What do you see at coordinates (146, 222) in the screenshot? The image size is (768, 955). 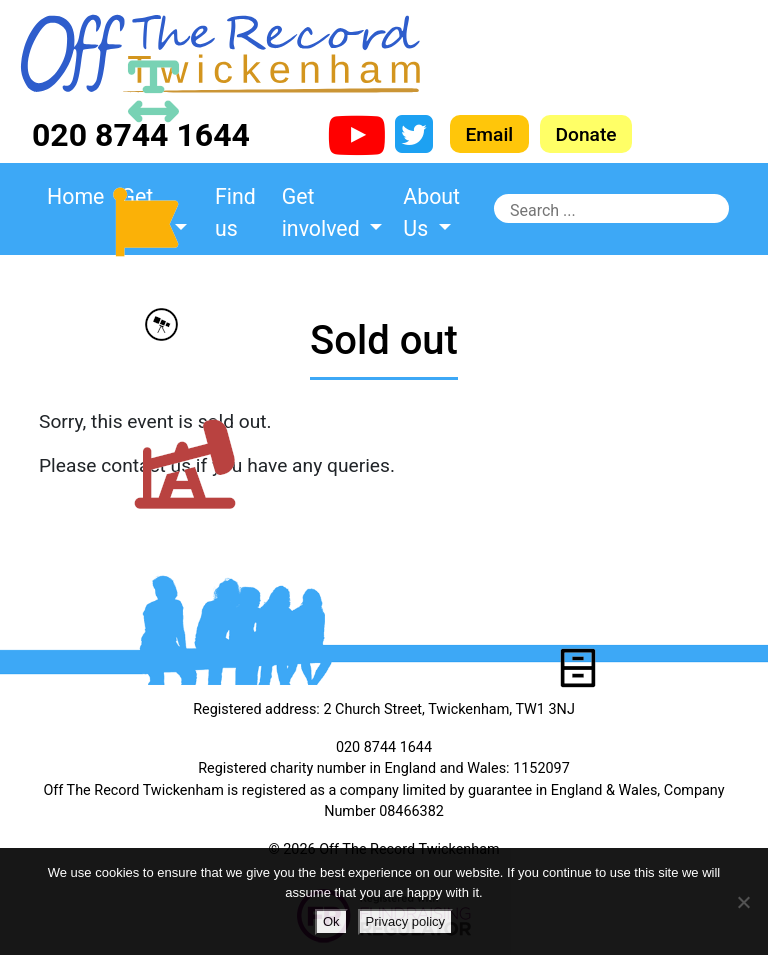 I see `flag or mark an item for review` at bounding box center [146, 222].